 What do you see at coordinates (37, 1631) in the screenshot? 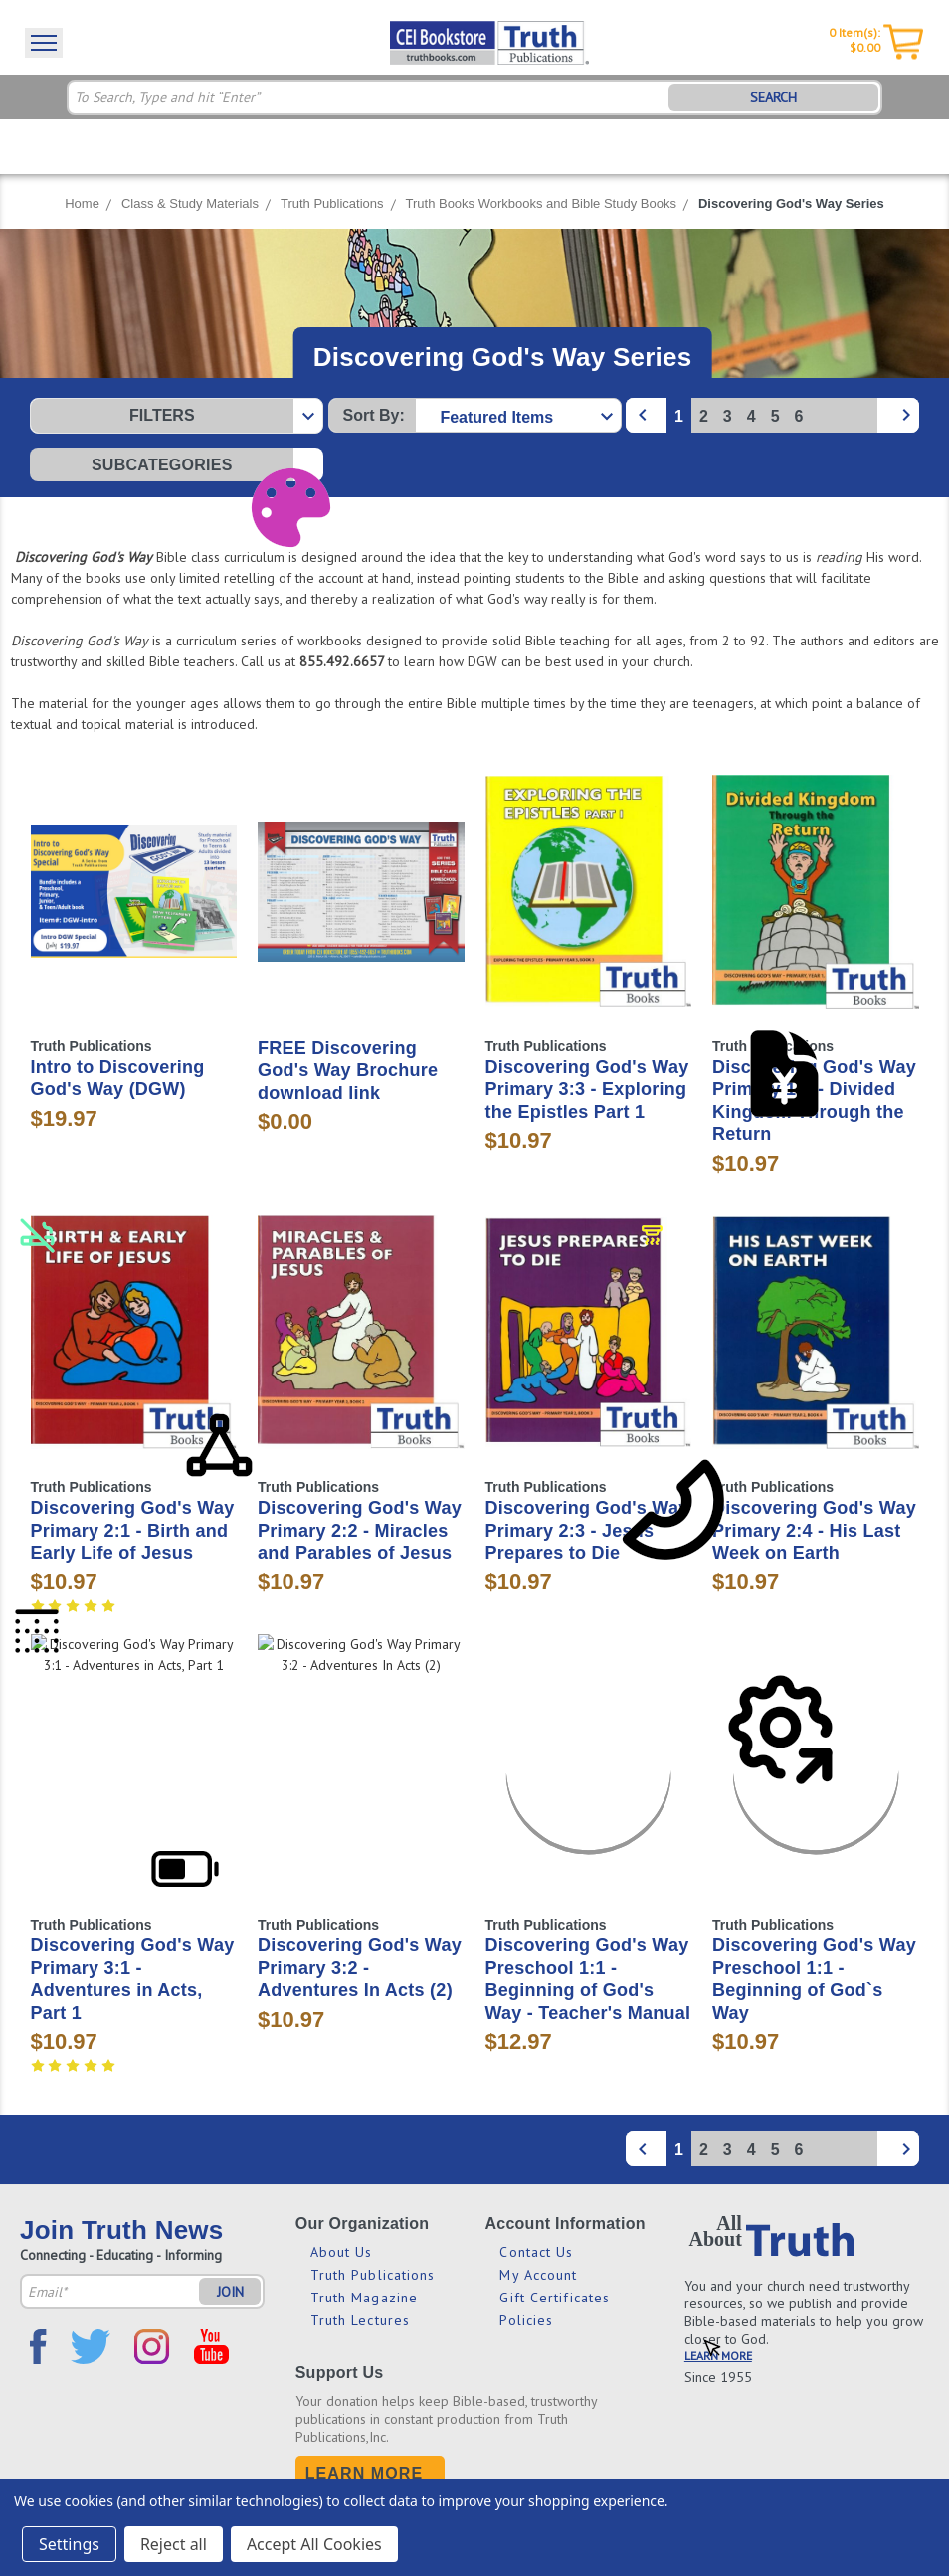
I see `apply border to top edge of cell or element` at bounding box center [37, 1631].